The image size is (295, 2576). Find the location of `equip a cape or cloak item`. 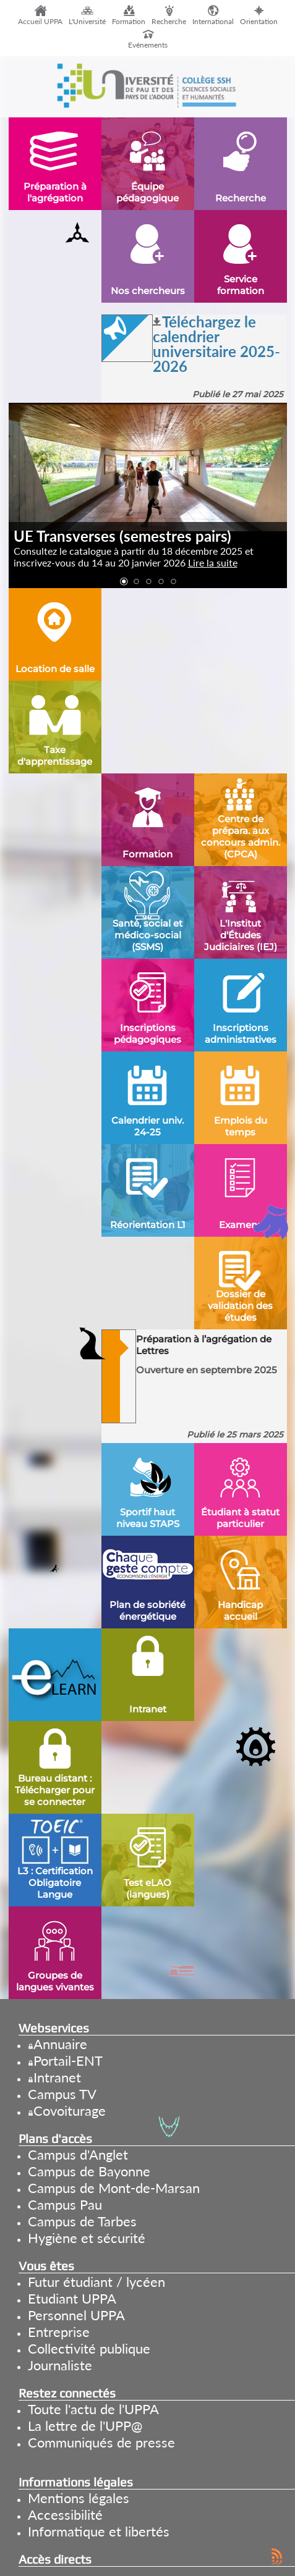

equip a cape or cloak item is located at coordinates (270, 1223).